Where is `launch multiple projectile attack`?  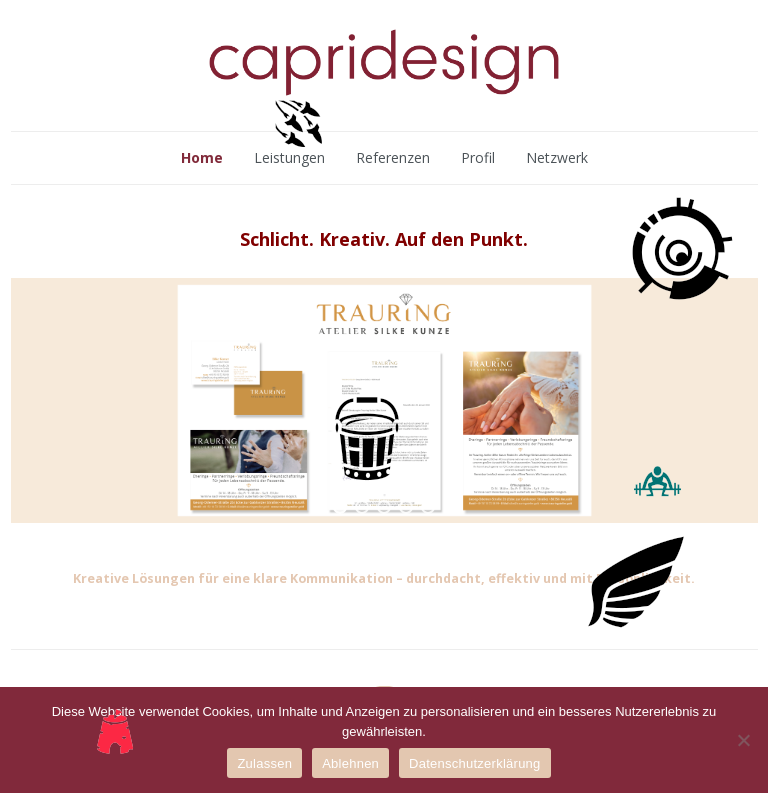
launch multiple projectile attack is located at coordinates (299, 124).